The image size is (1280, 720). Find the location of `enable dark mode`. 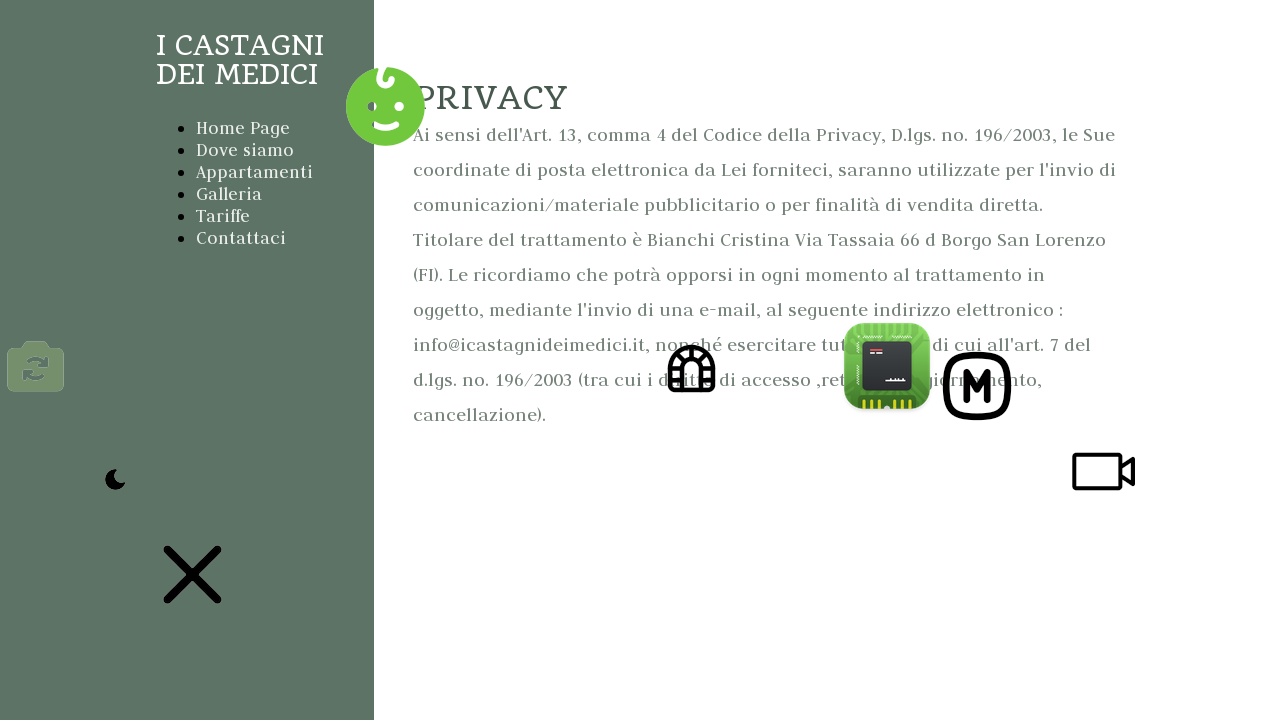

enable dark mode is located at coordinates (115, 479).